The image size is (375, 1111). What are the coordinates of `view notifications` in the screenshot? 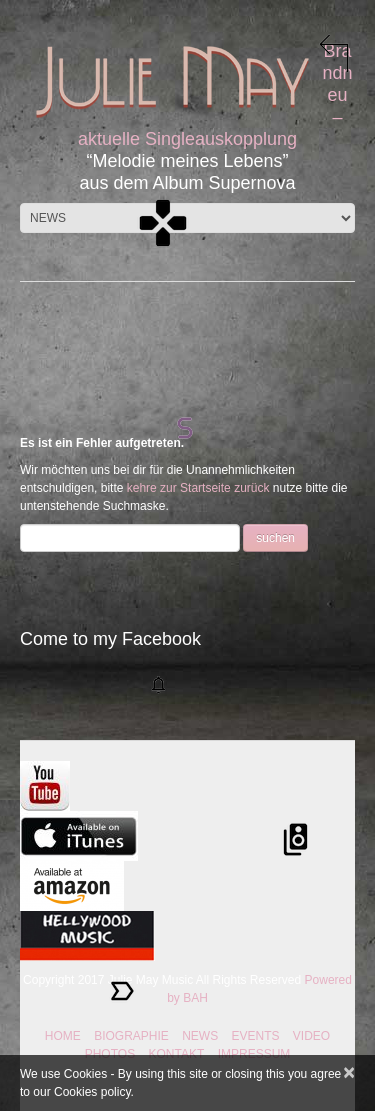 It's located at (158, 684).